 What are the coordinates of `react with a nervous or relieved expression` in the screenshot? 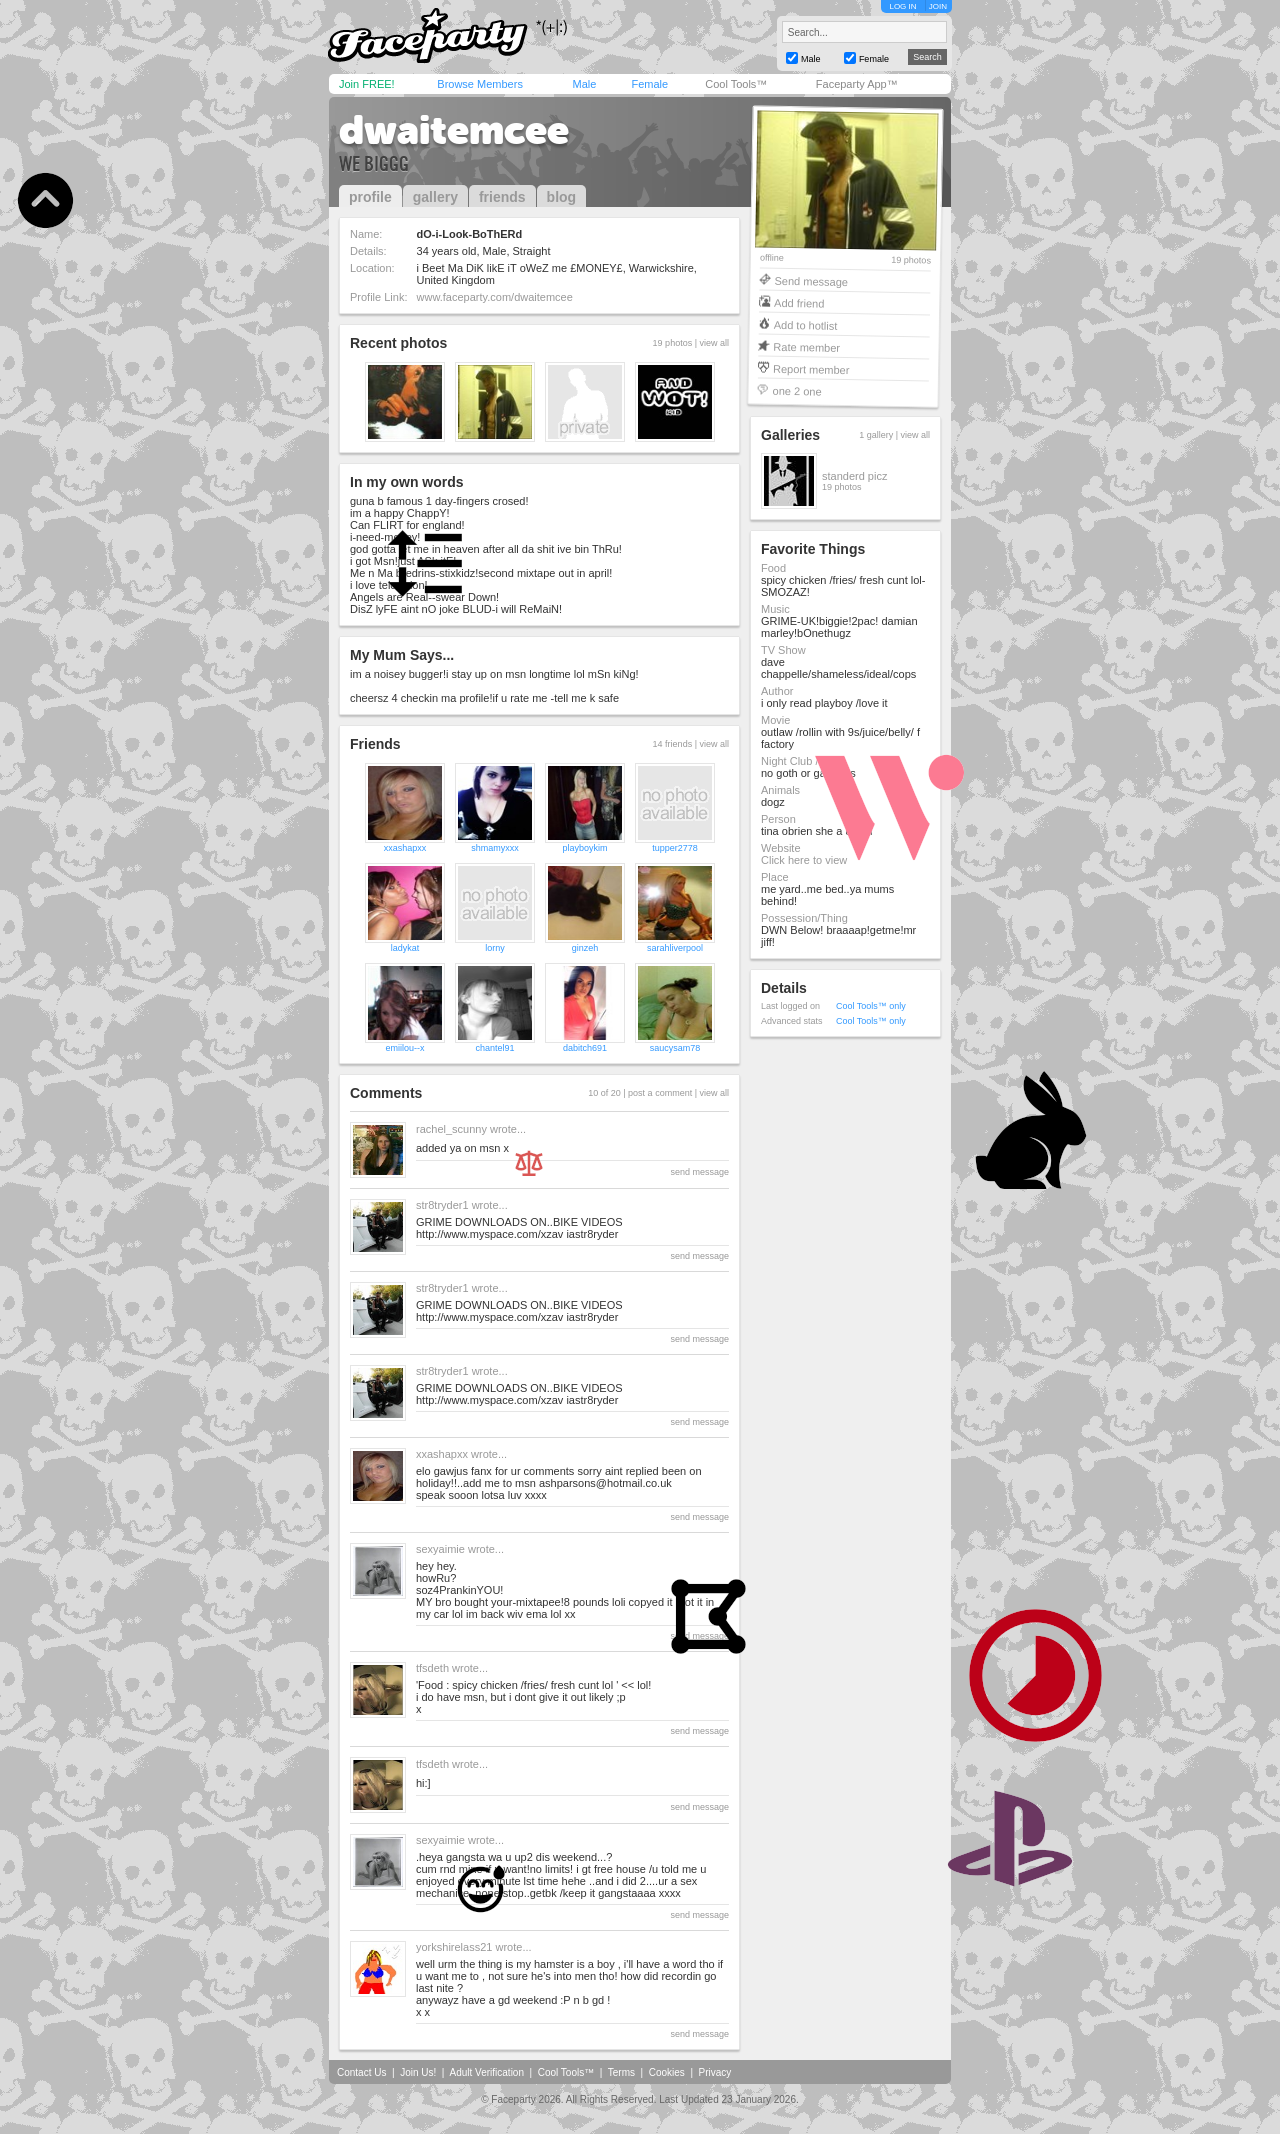 It's located at (480, 1889).